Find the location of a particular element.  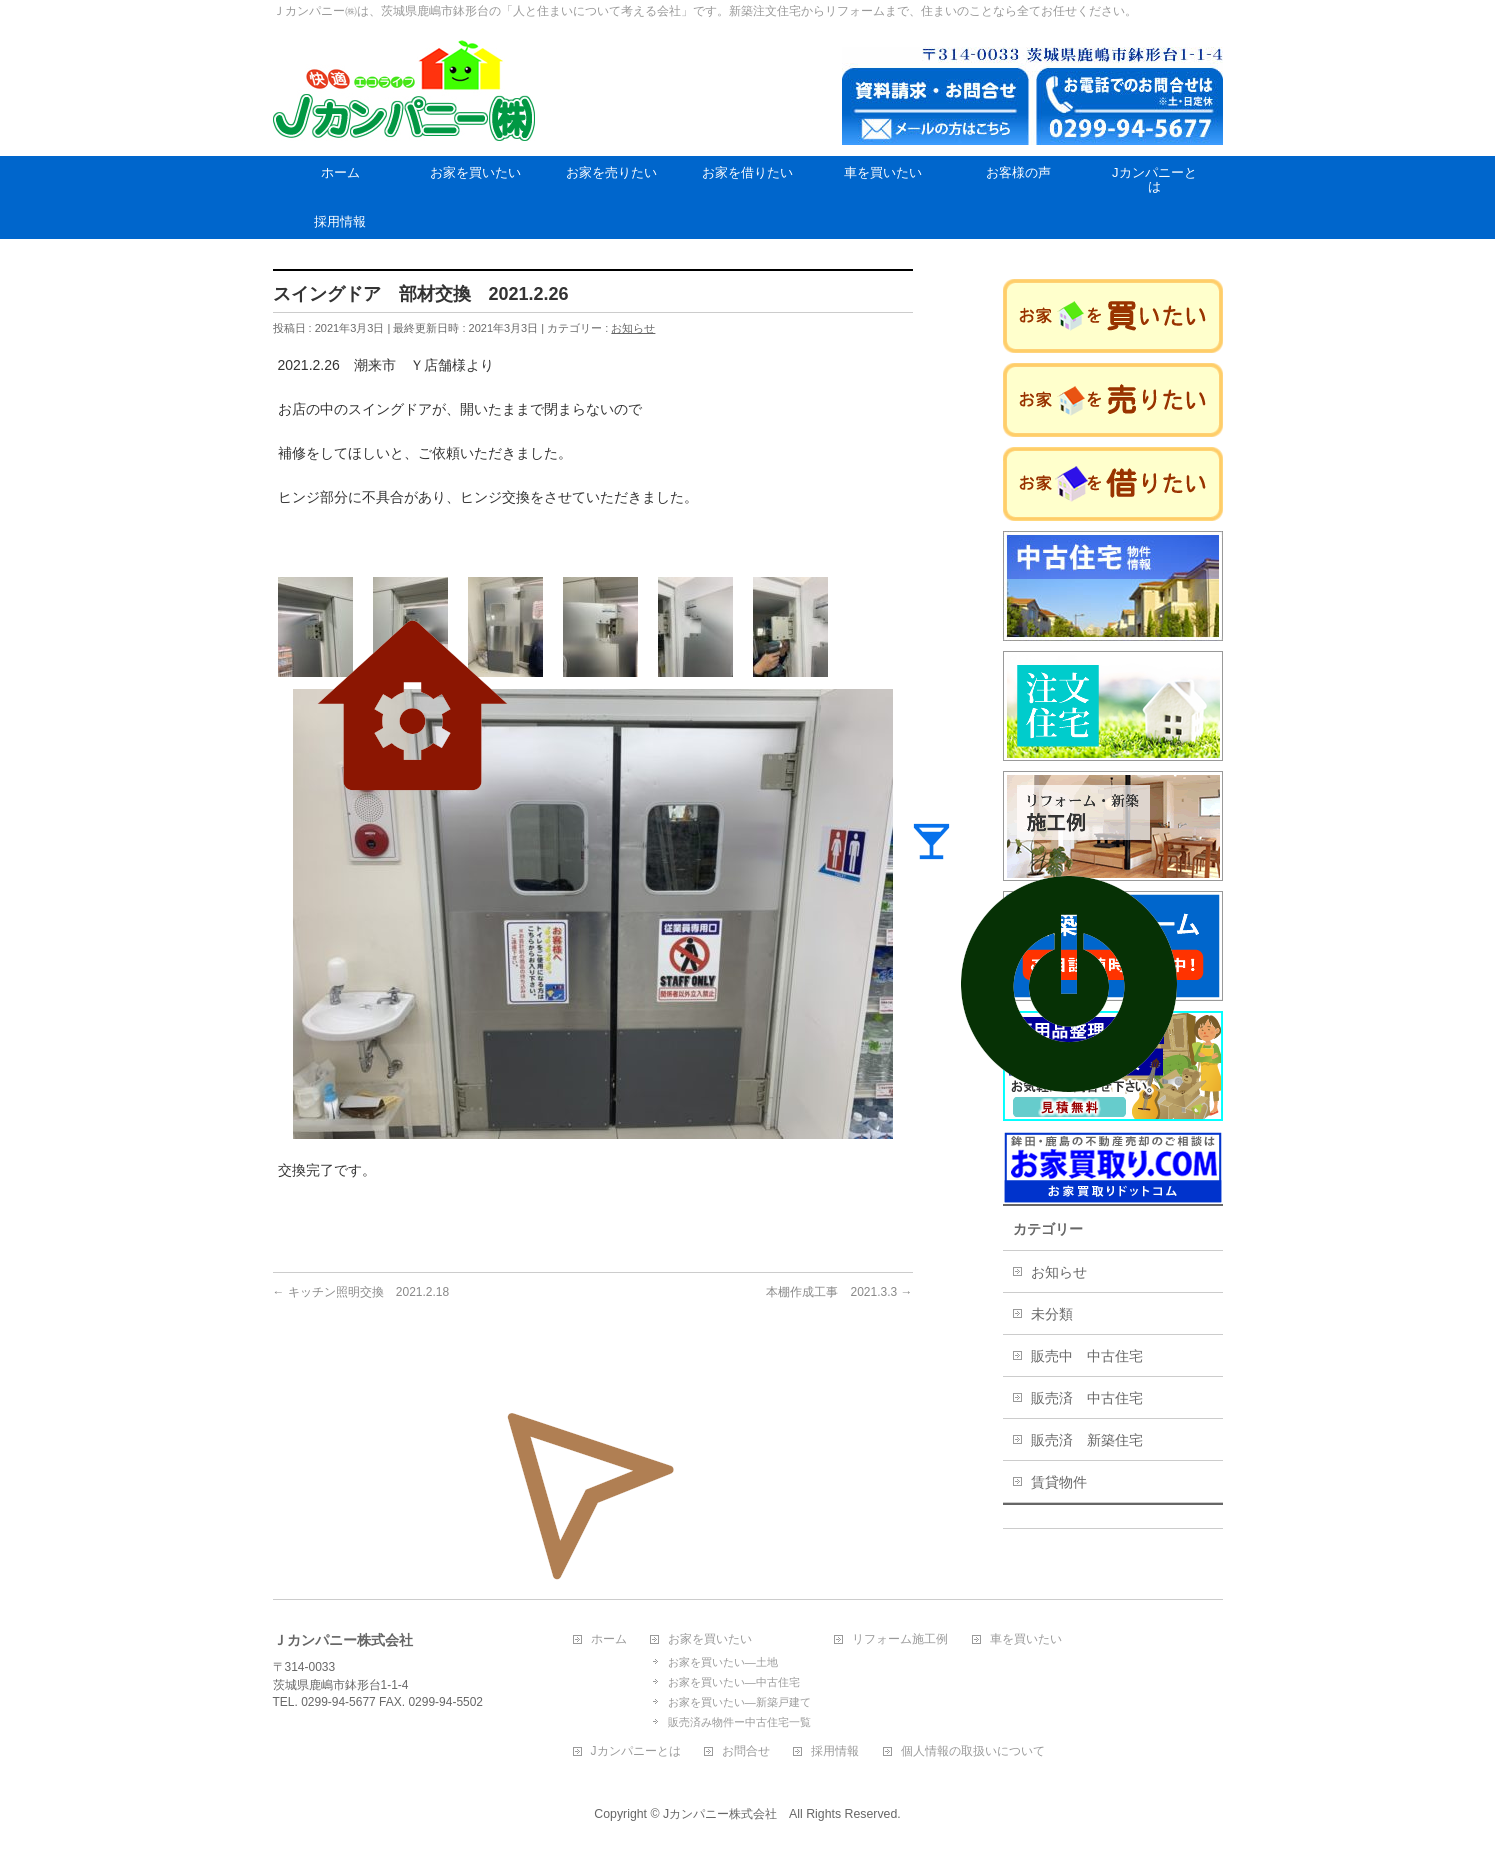

tap to navigate to this location is located at coordinates (589, 1494).